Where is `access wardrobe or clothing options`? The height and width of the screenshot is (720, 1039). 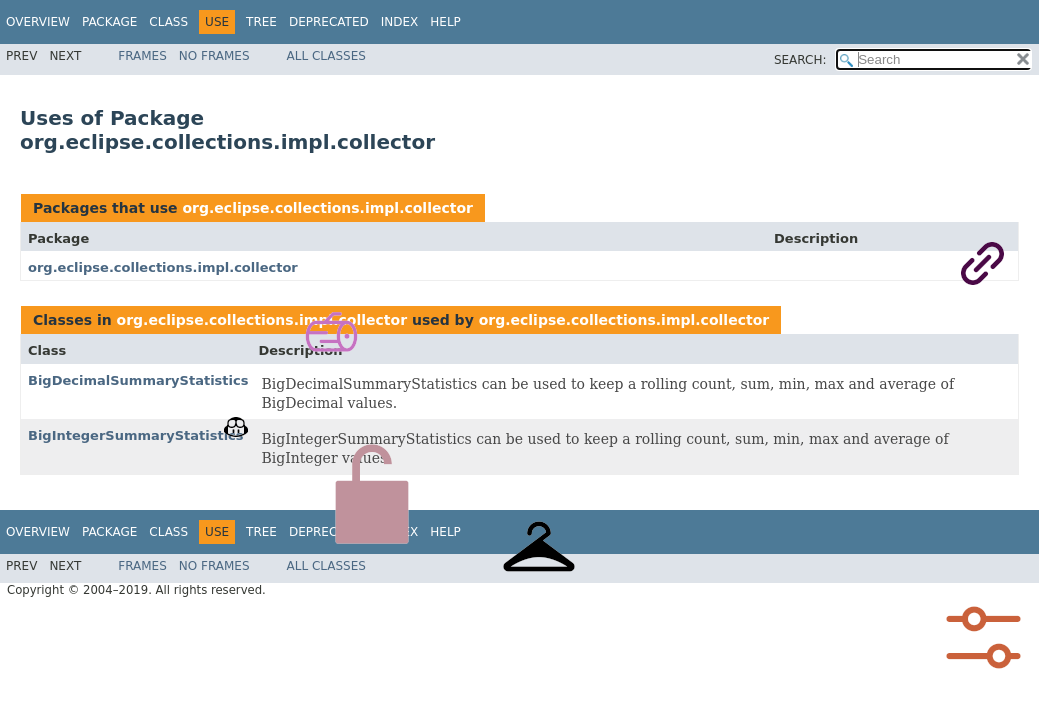 access wardrobe or clothing options is located at coordinates (539, 550).